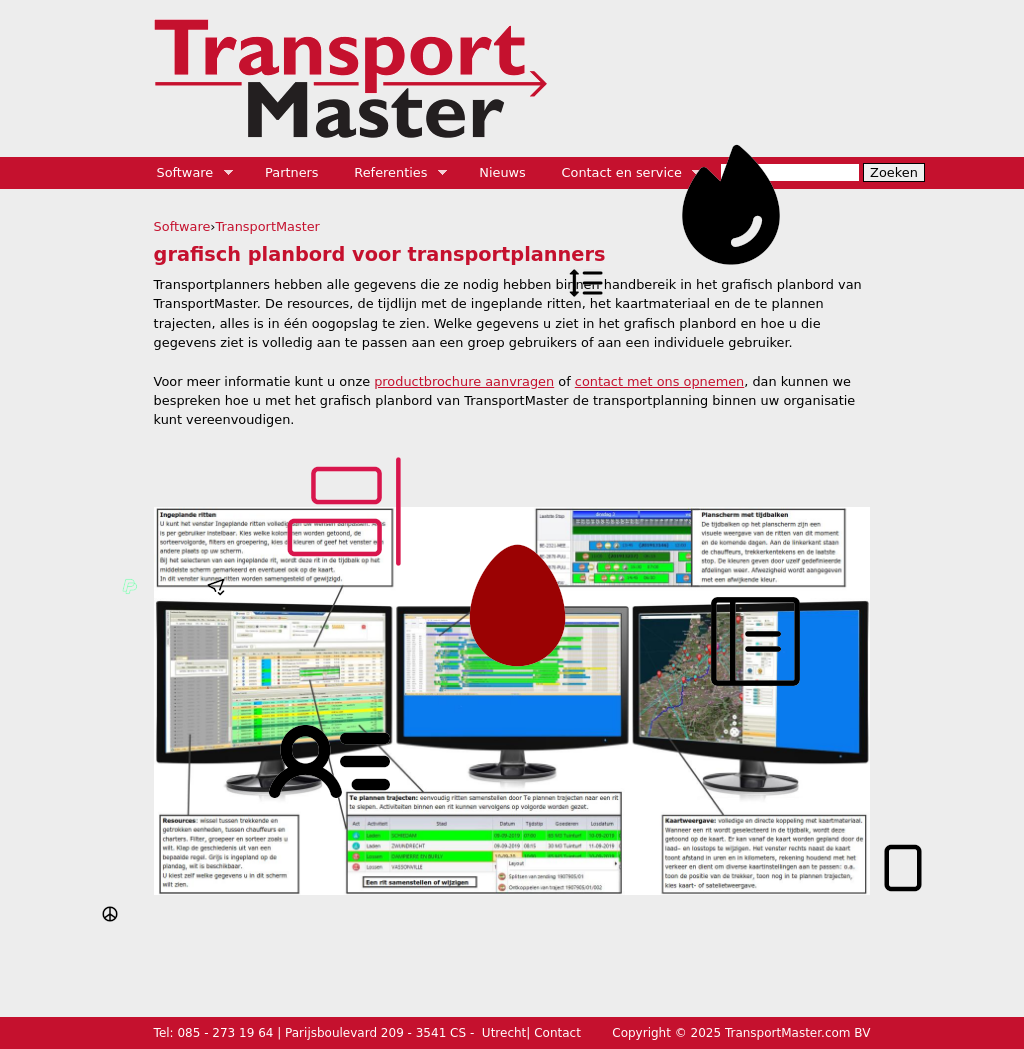 Image resolution: width=1024 pixels, height=1049 pixels. I want to click on location successfully shared, so click(216, 587).